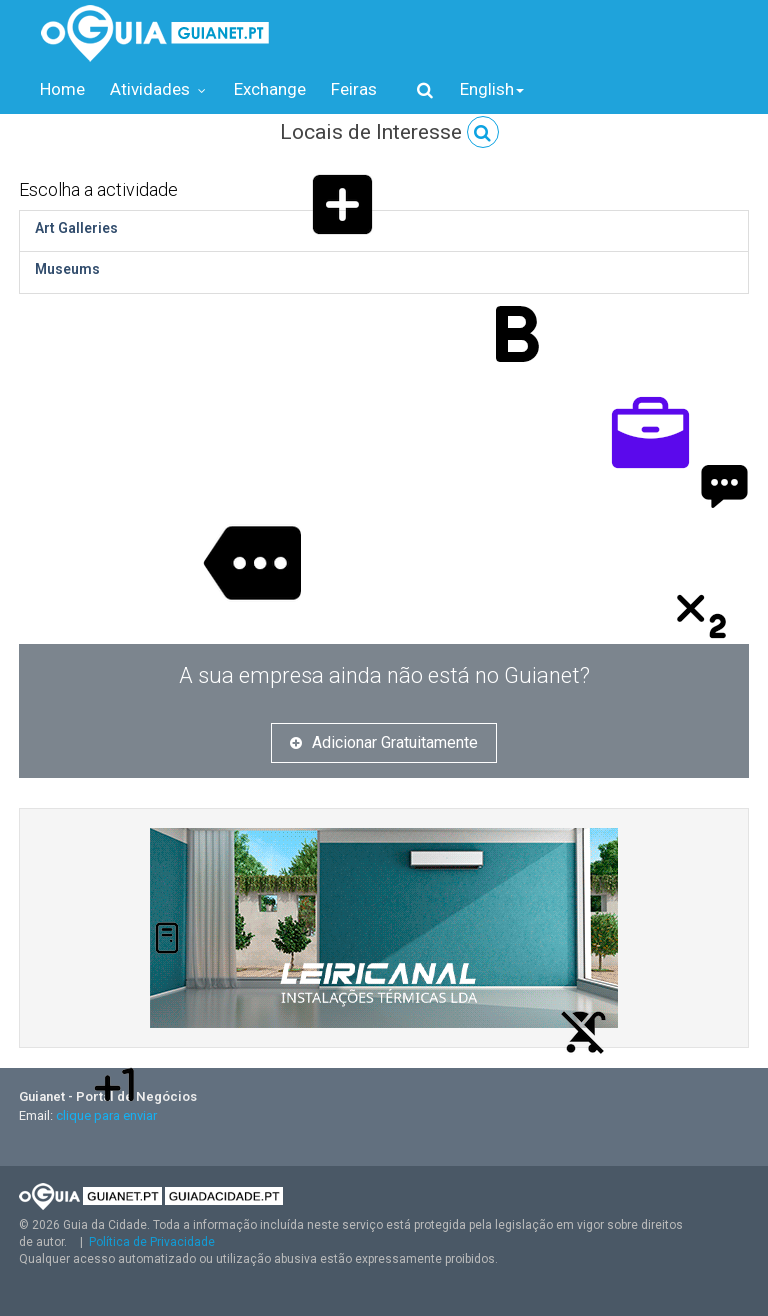 The width and height of the screenshot is (768, 1316). I want to click on add one to a count or quantity, so click(115, 1085).